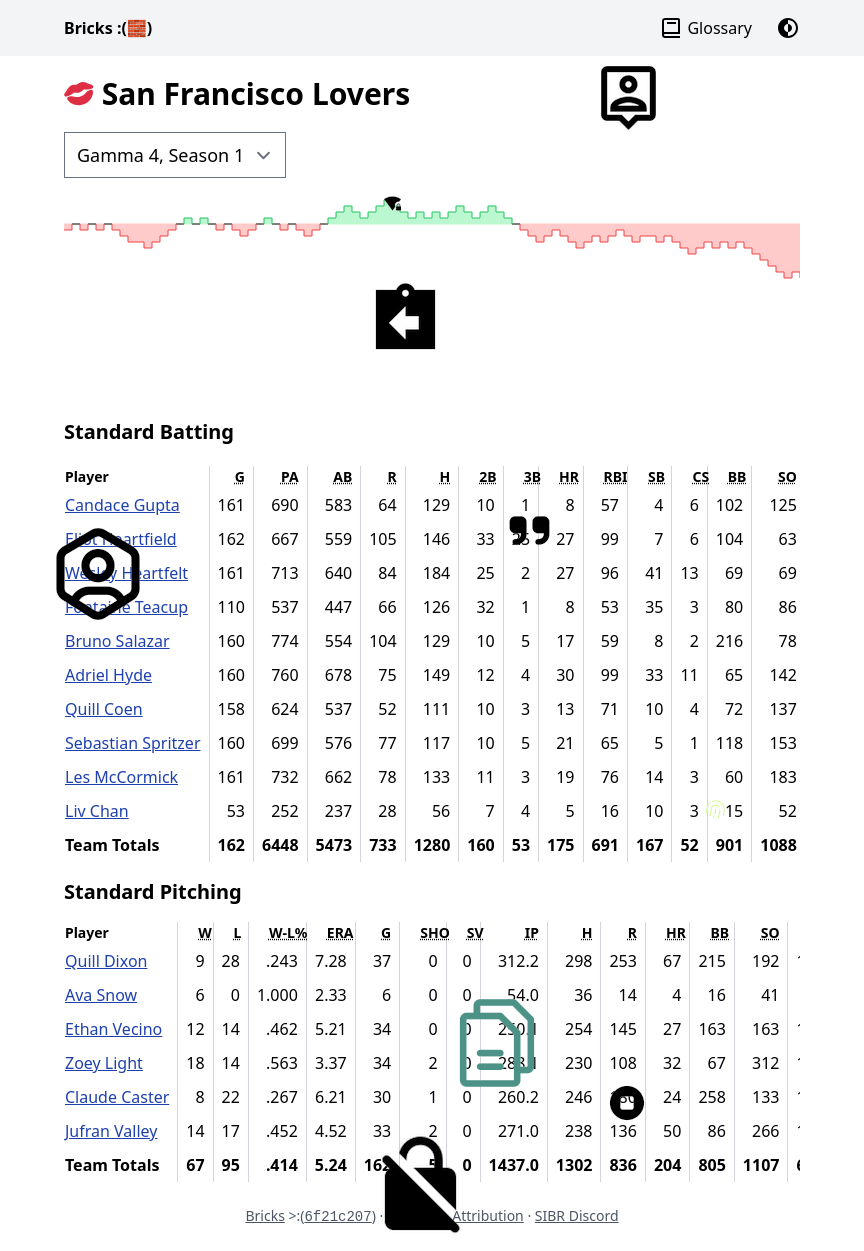 The image size is (864, 1251). I want to click on view all files, so click(497, 1043).